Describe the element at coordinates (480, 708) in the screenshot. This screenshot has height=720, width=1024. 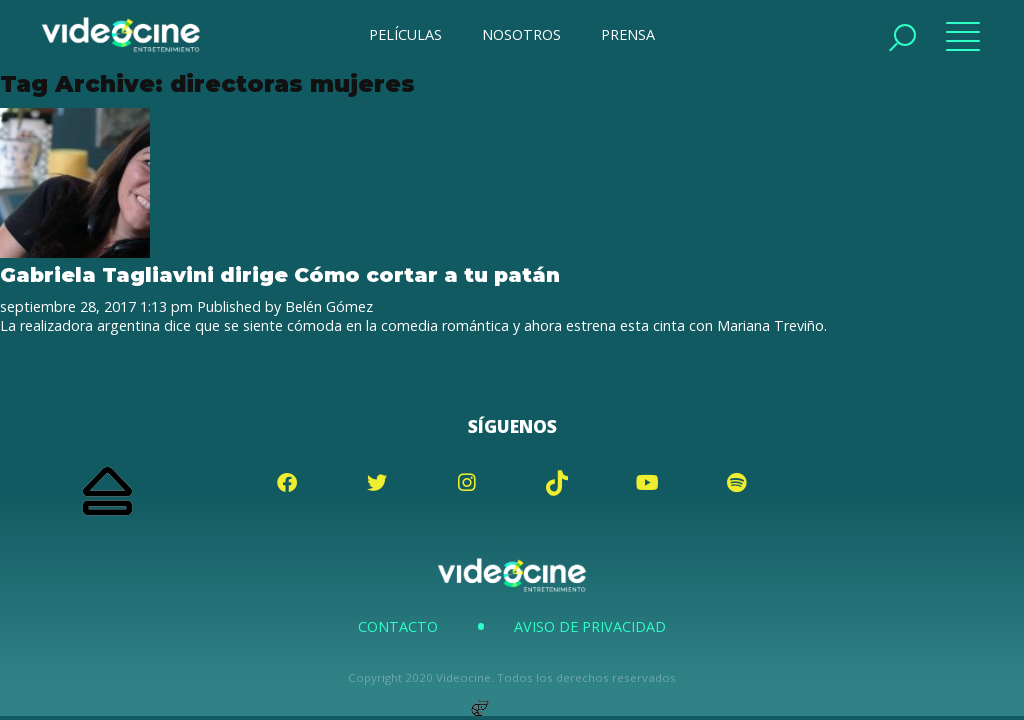
I see `indicates seafood or shellfish menu category` at that location.